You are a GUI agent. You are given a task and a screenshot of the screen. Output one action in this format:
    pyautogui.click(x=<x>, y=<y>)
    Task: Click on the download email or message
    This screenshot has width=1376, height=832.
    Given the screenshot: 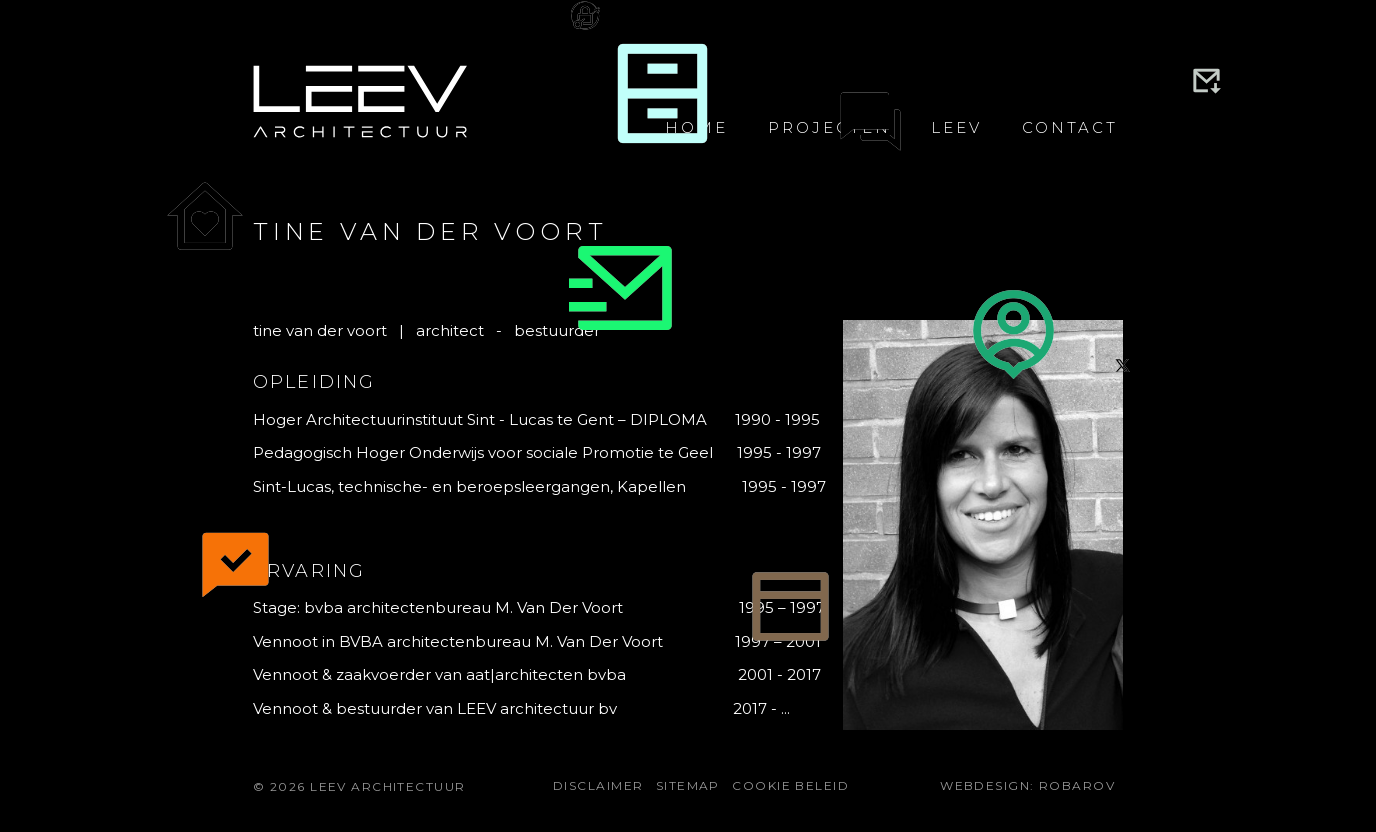 What is the action you would take?
    pyautogui.click(x=1206, y=80)
    